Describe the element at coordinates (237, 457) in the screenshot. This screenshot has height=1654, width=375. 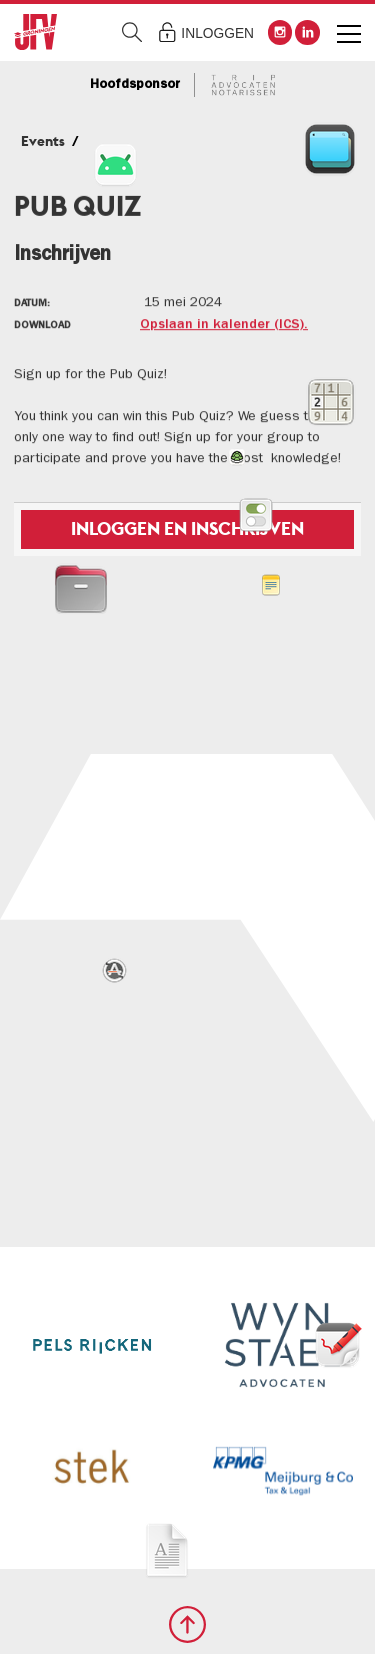
I see `open turtl secure note-taking app` at that location.